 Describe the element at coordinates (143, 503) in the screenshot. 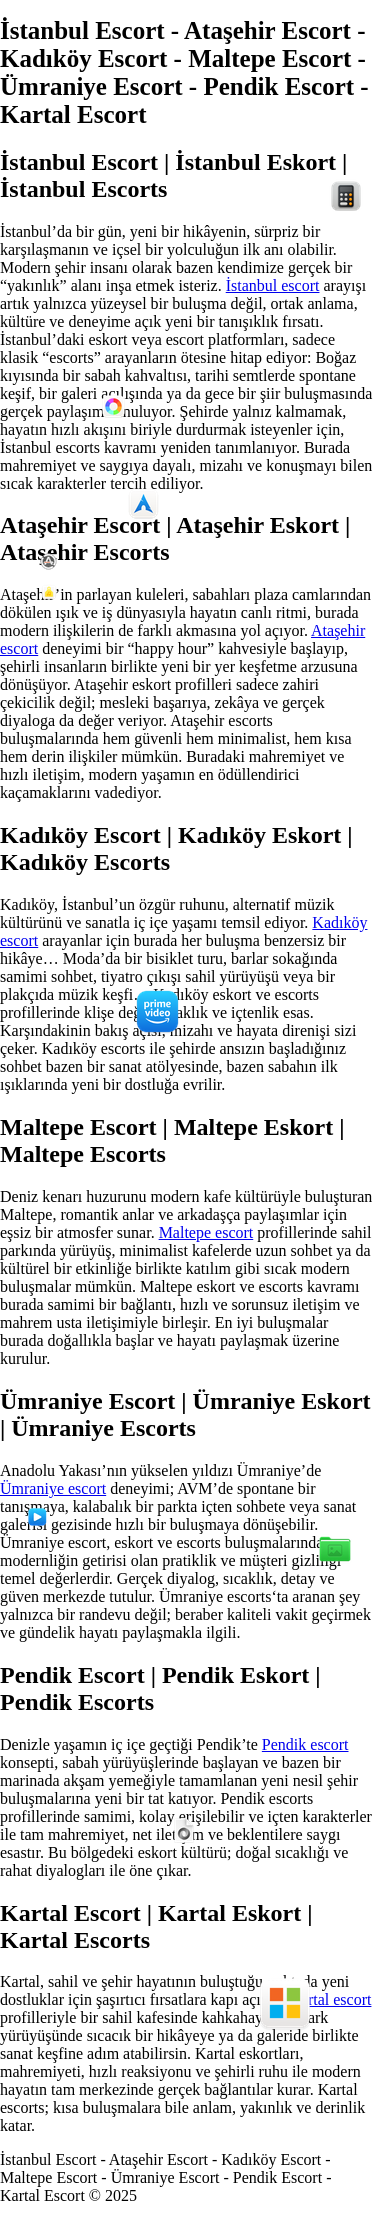

I see `open arch linux application` at that location.